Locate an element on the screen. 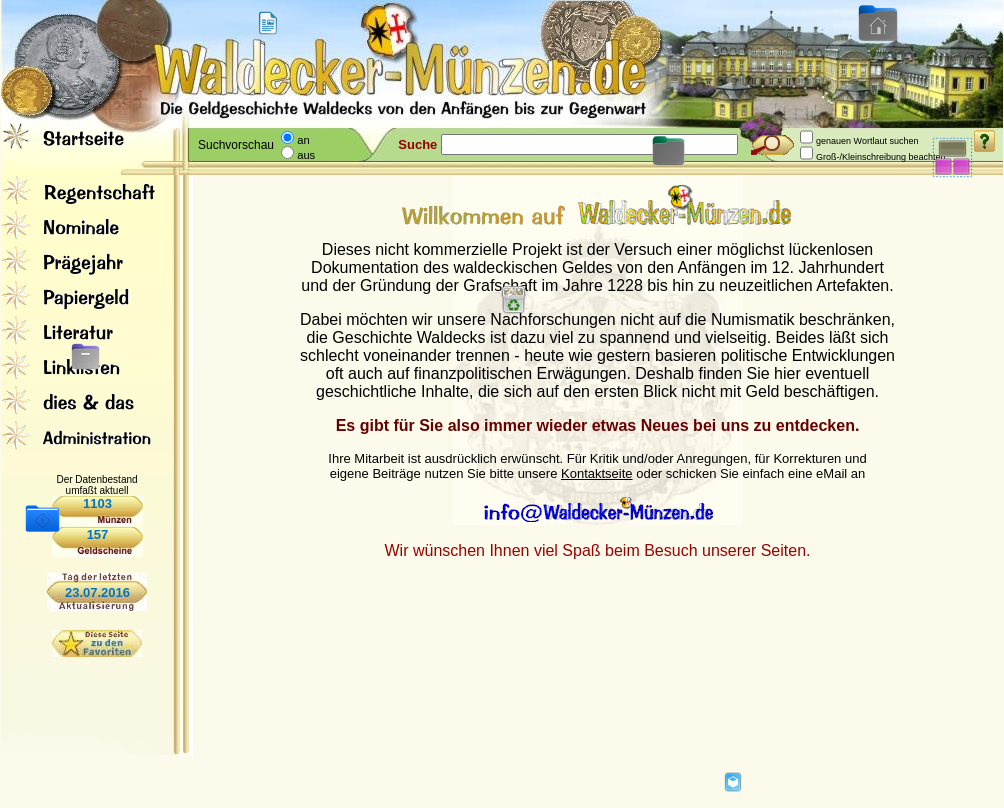 This screenshot has width=1004, height=808. open the file manager application is located at coordinates (85, 356).